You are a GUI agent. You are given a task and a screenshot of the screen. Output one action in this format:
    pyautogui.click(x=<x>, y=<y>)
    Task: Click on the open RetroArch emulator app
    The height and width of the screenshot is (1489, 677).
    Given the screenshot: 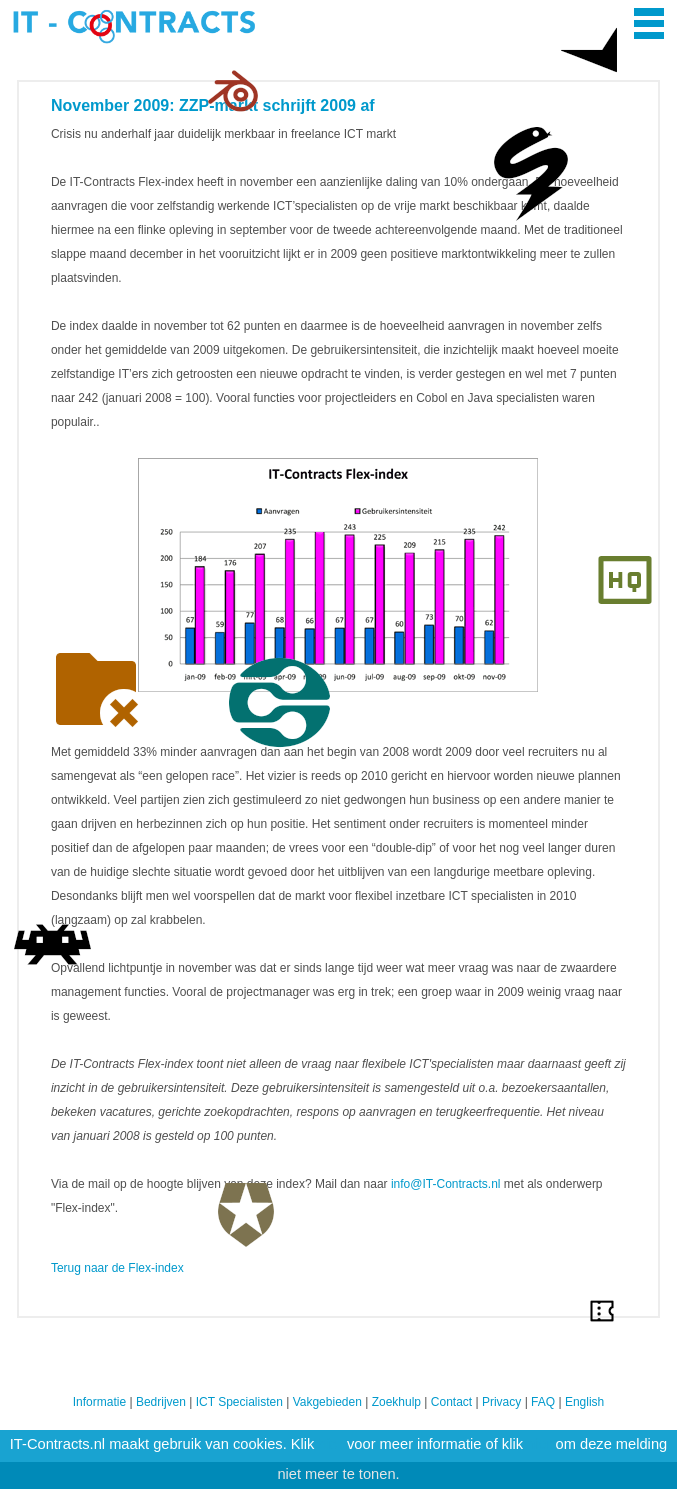 What is the action you would take?
    pyautogui.click(x=52, y=944)
    